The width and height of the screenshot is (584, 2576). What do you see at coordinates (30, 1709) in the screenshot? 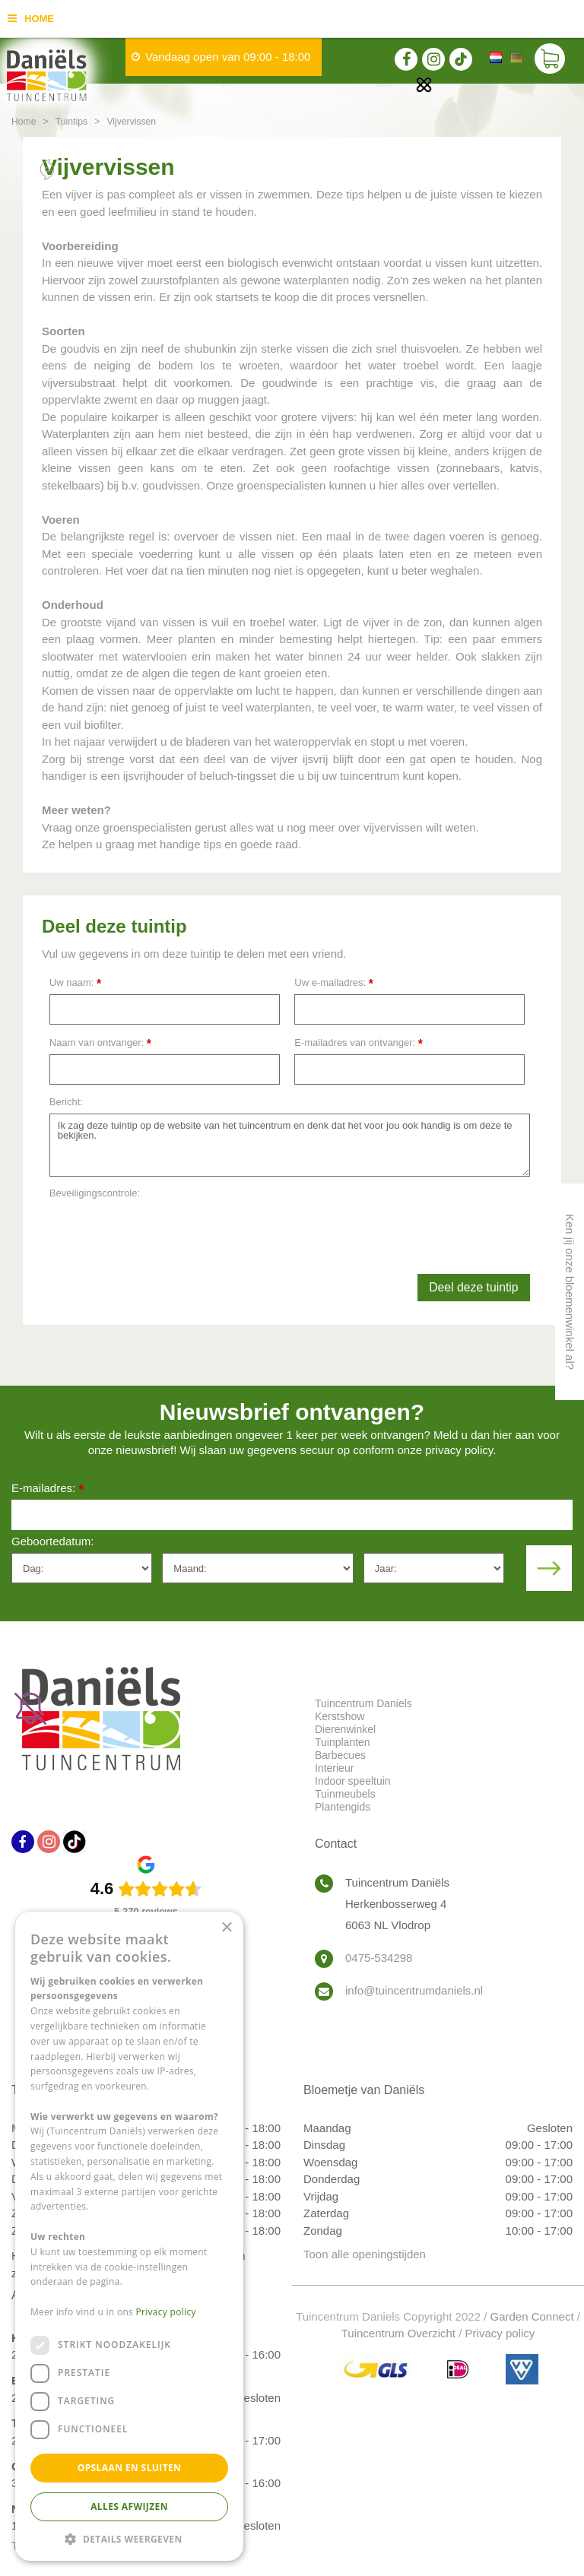
I see `mute notifications` at bounding box center [30, 1709].